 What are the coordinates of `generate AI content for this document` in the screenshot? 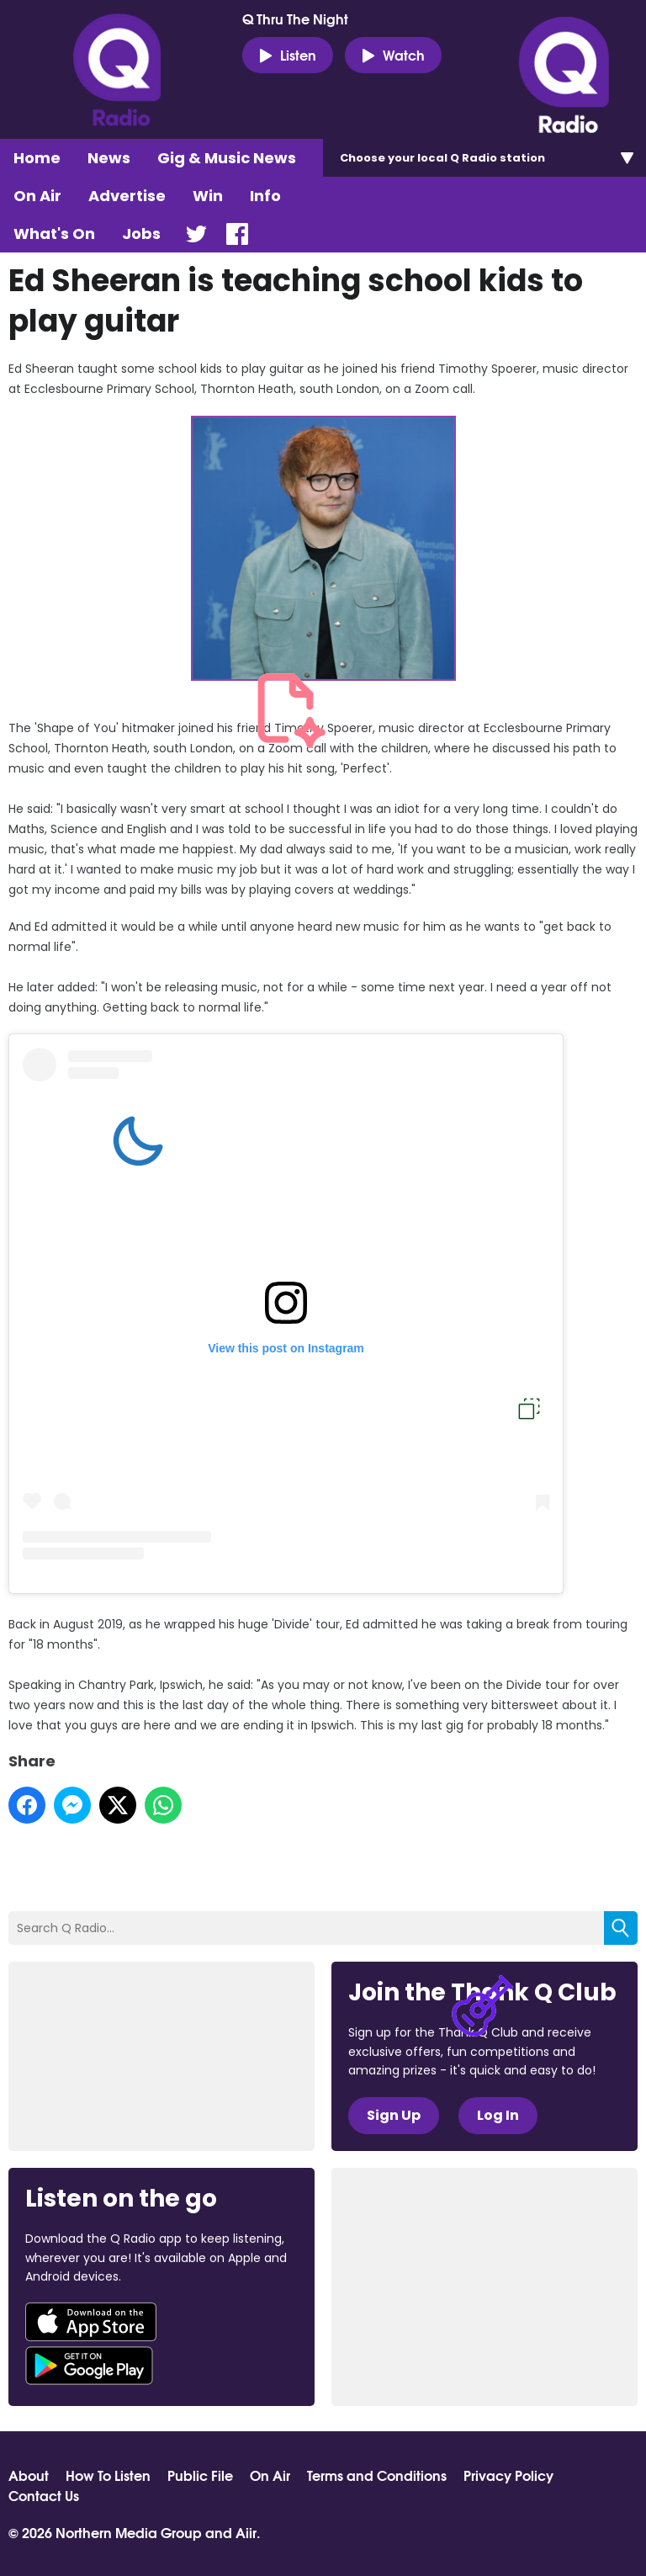 It's located at (285, 708).